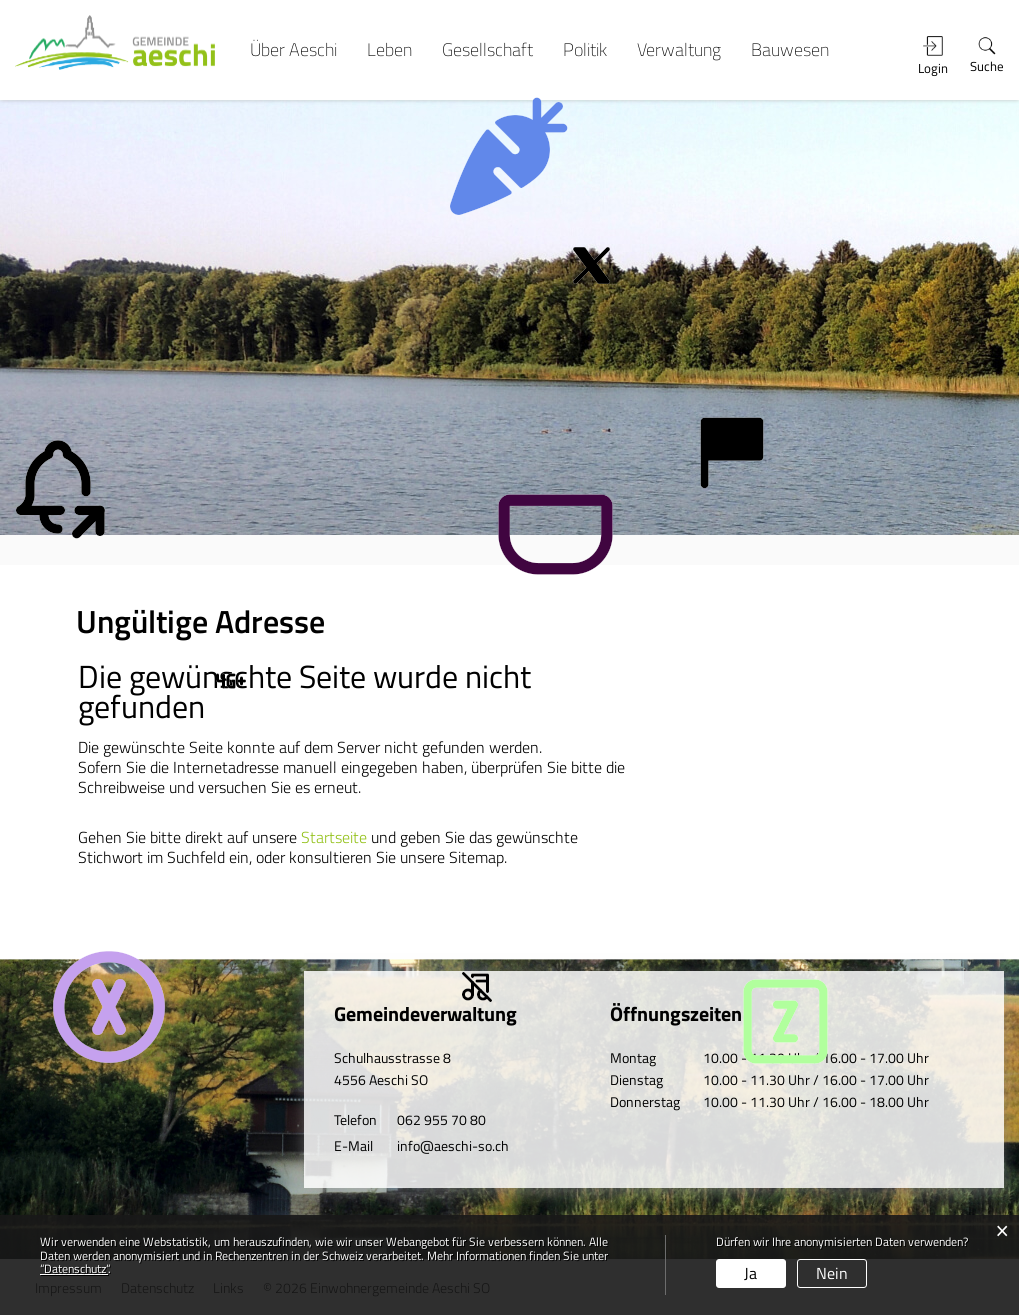 This screenshot has width=1019, height=1315. Describe the element at coordinates (785, 1021) in the screenshot. I see `alphabetical sorting option (Z)` at that location.